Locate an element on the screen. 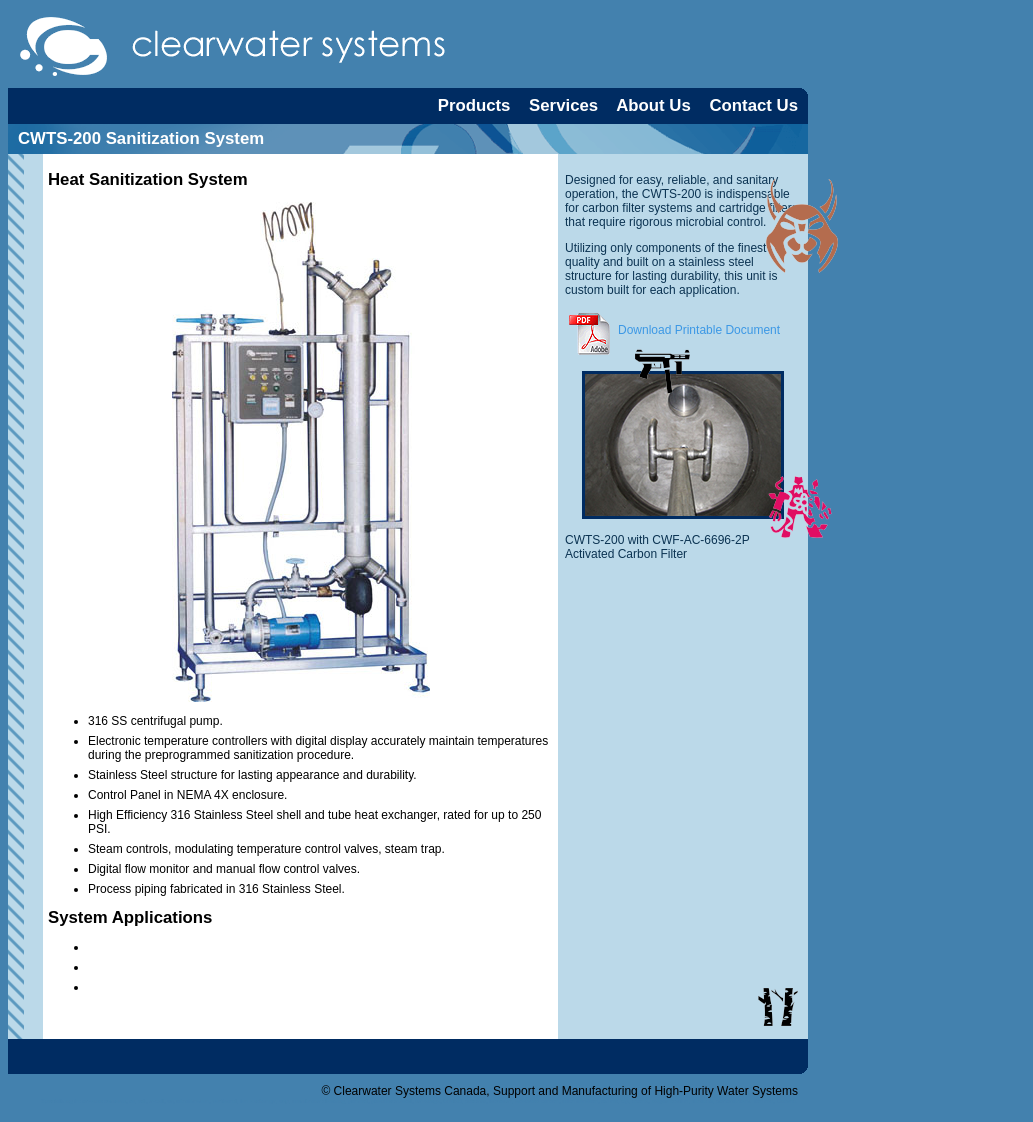  select lynx character or avatar is located at coordinates (802, 226).